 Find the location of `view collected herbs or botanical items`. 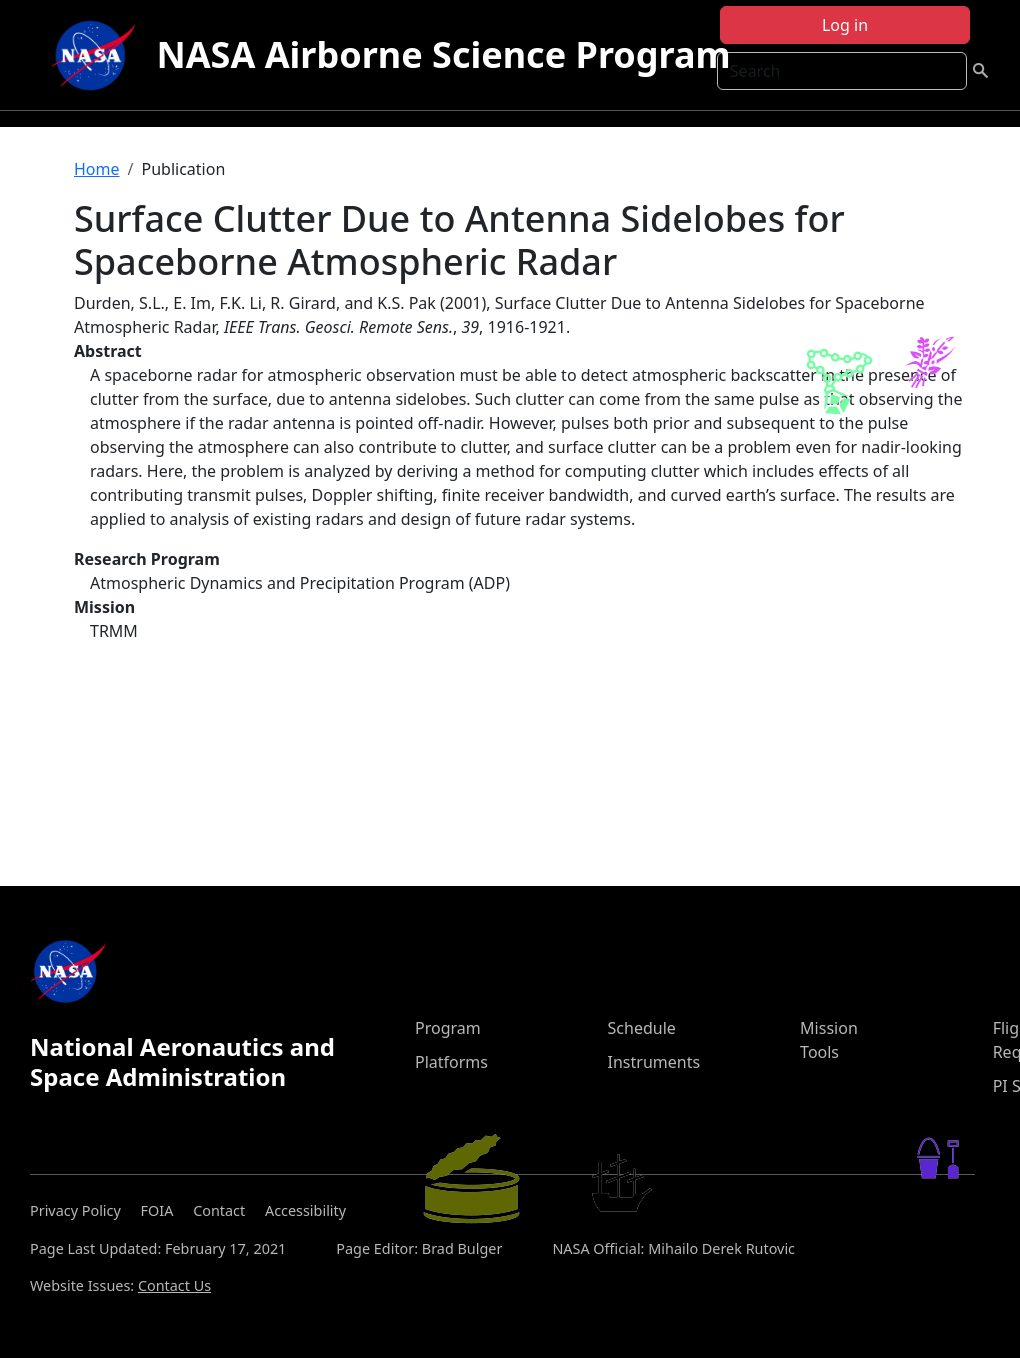

view collected herbs or botanical items is located at coordinates (929, 362).